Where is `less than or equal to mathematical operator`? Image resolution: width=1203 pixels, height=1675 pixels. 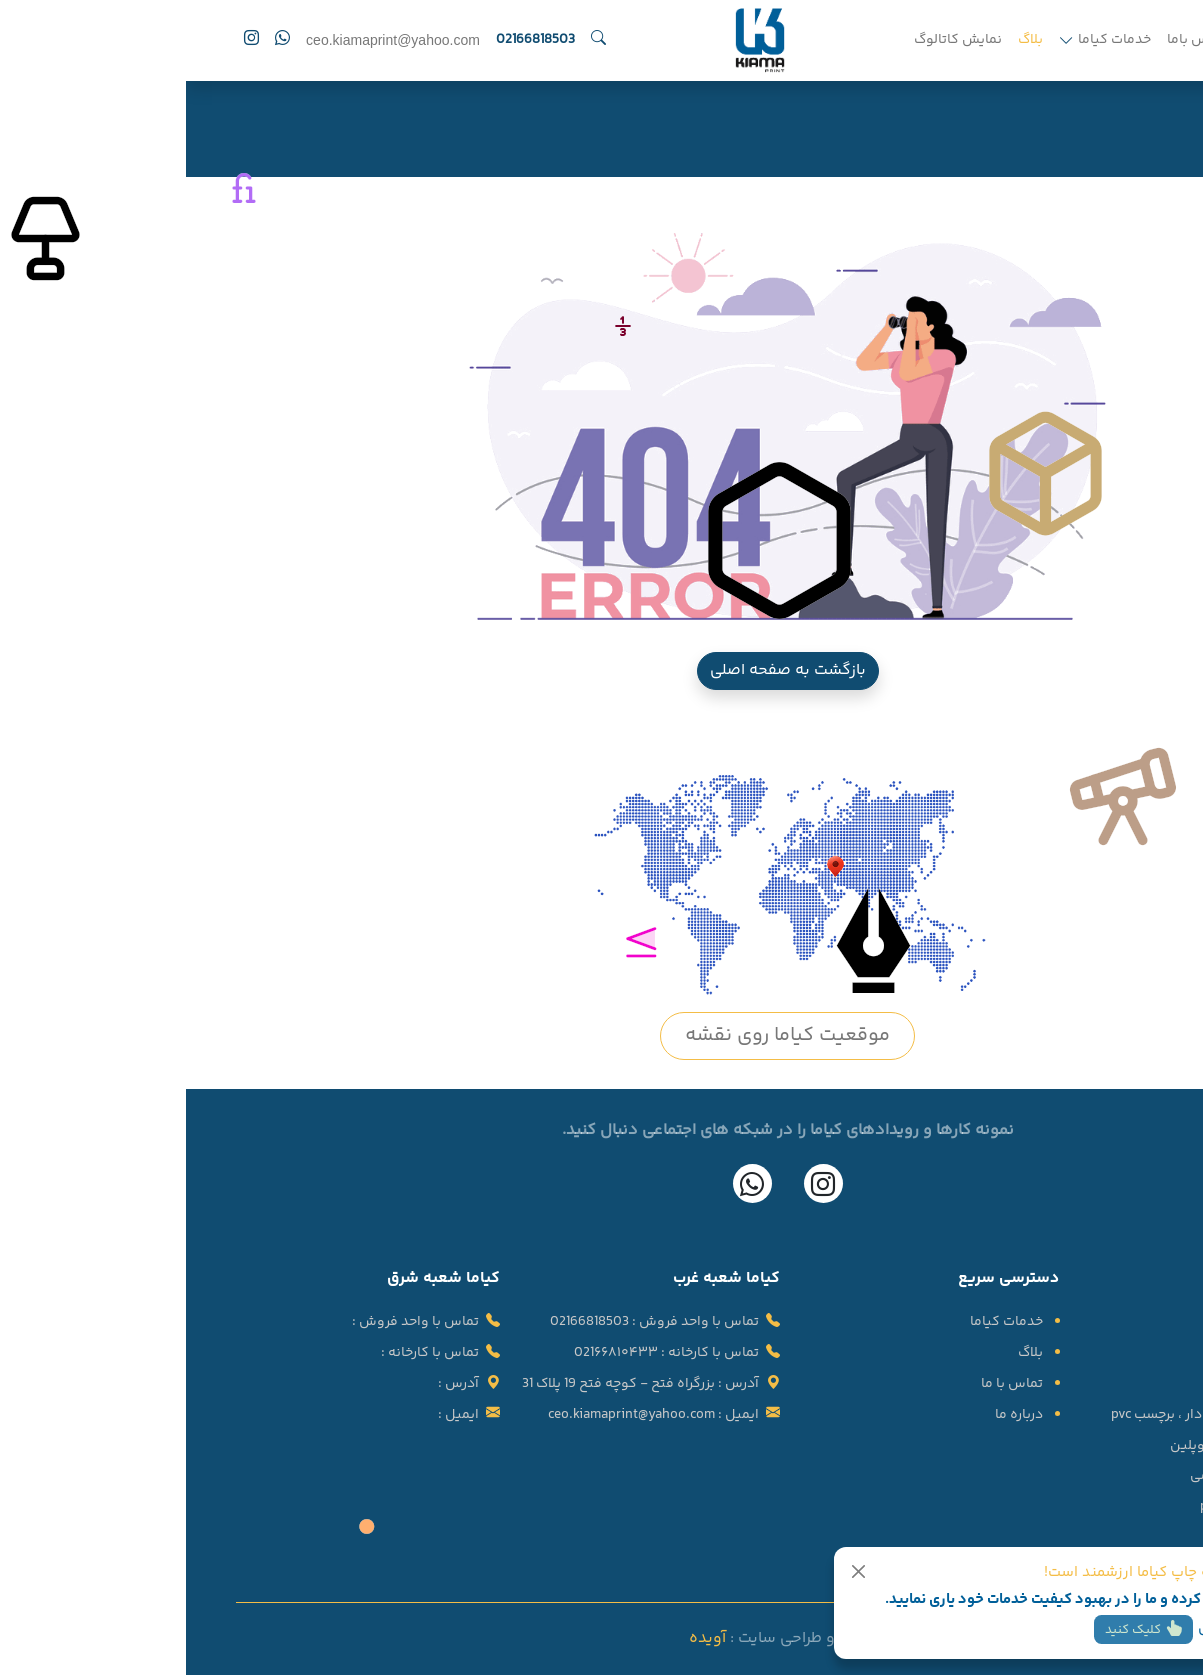 less than or equal to mathematical operator is located at coordinates (642, 943).